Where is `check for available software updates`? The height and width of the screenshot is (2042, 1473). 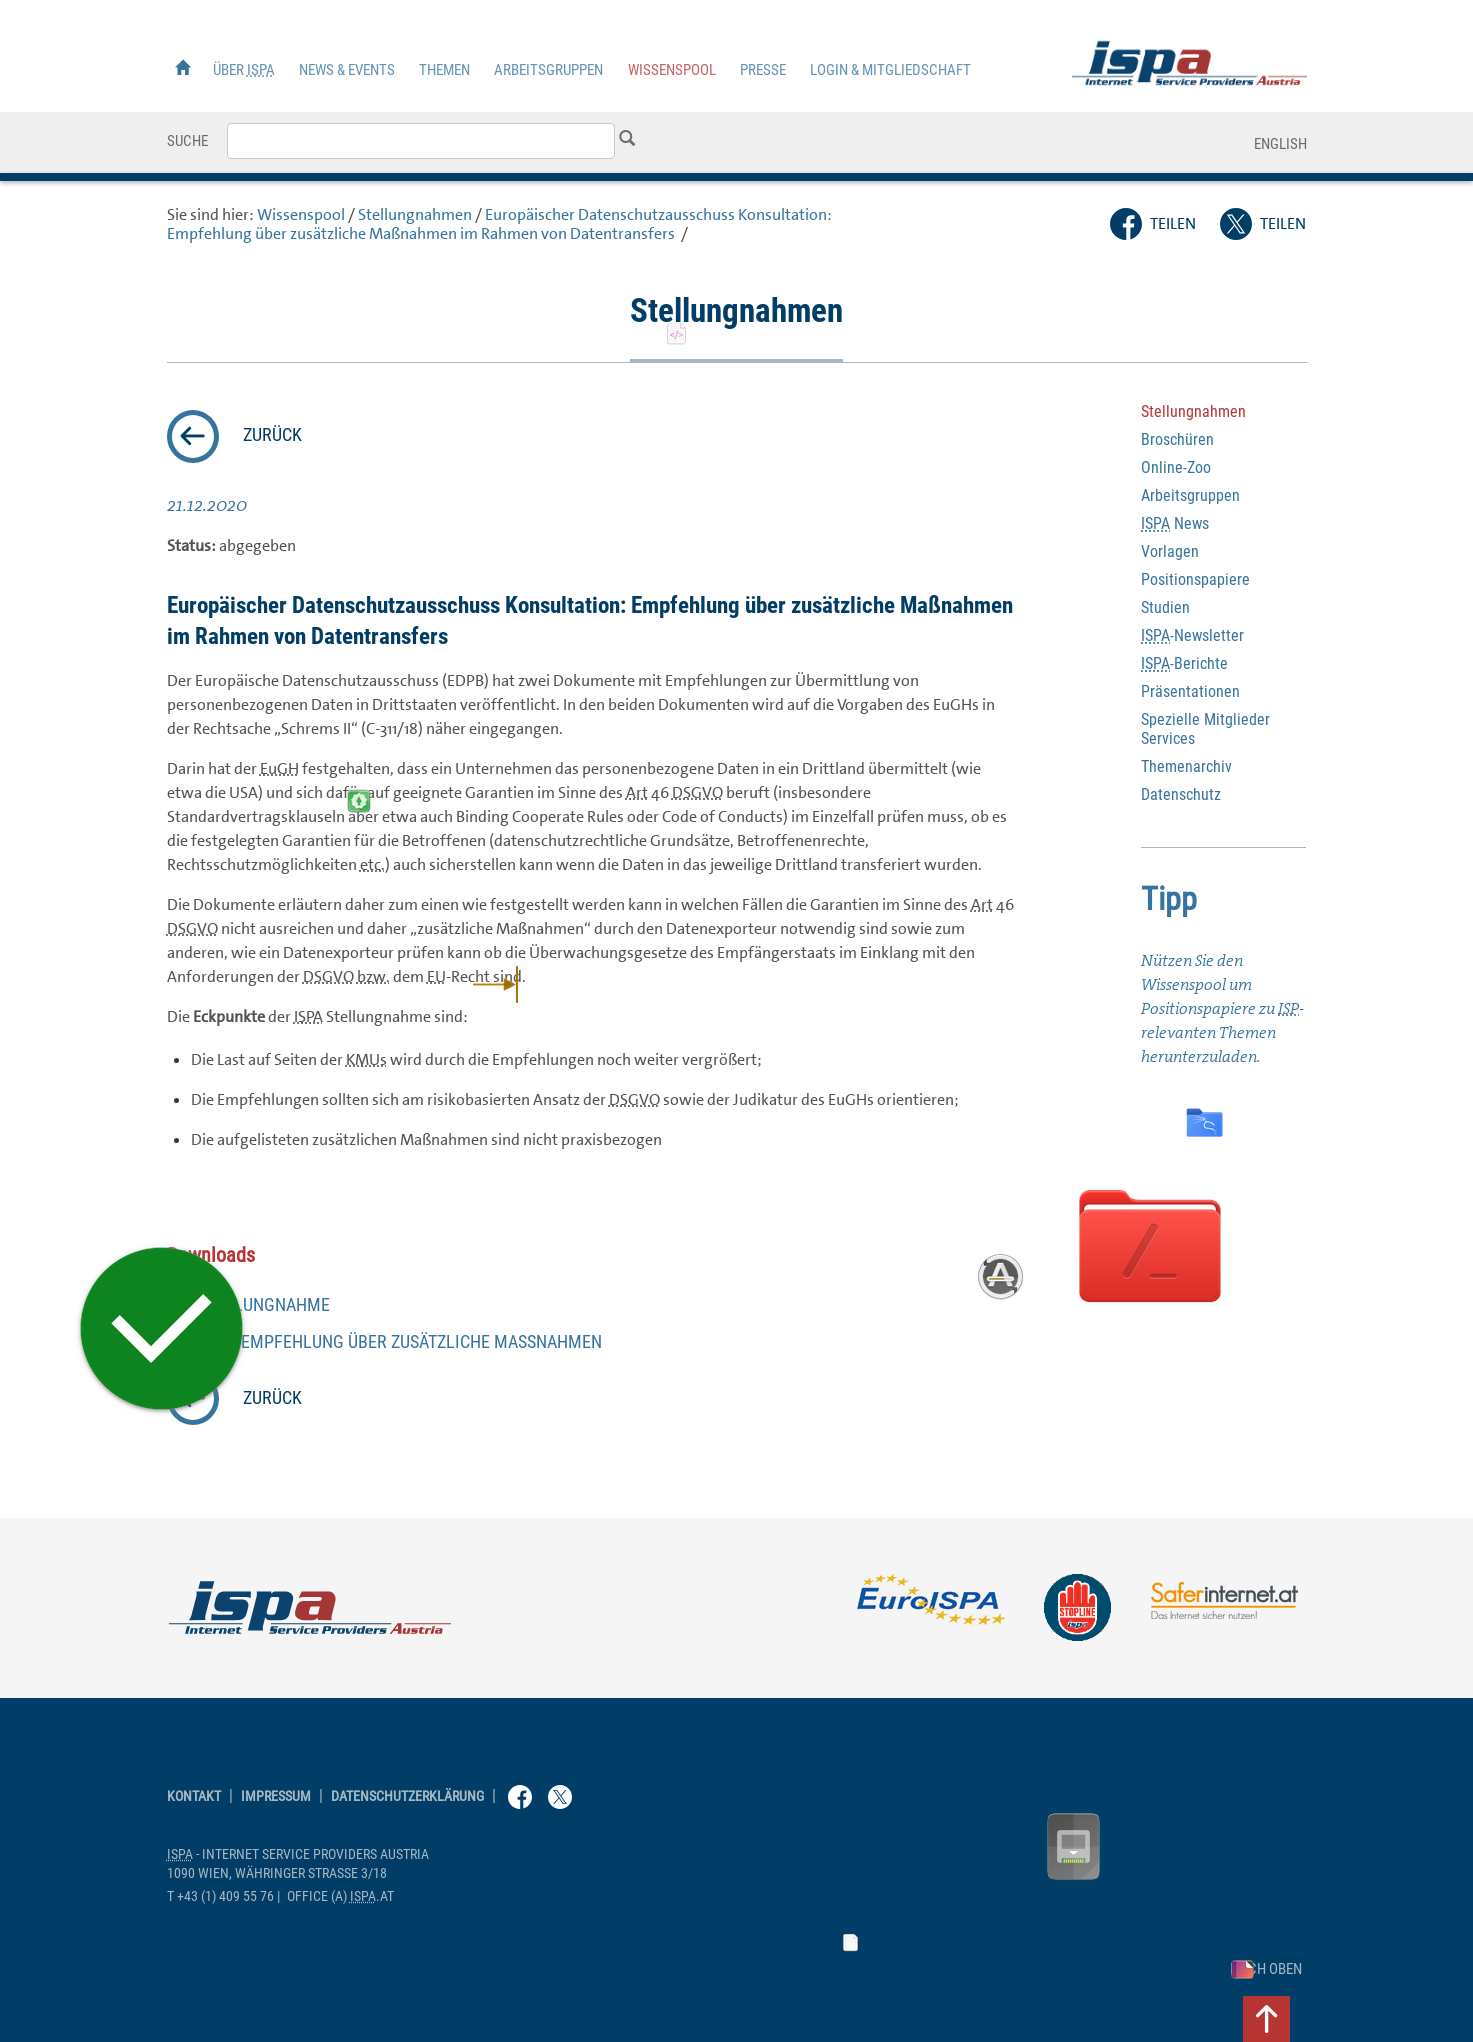 check for available software updates is located at coordinates (1000, 1276).